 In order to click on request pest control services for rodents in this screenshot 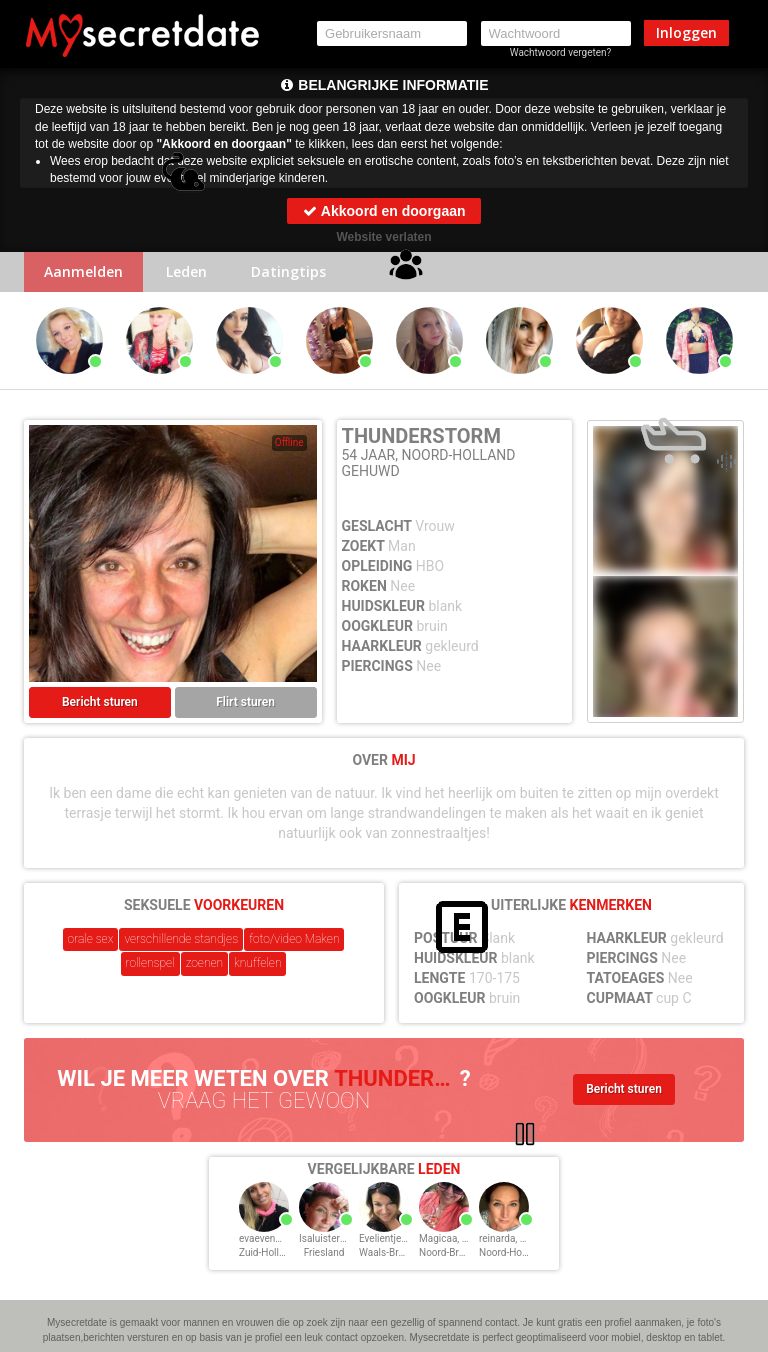, I will do `click(183, 171)`.